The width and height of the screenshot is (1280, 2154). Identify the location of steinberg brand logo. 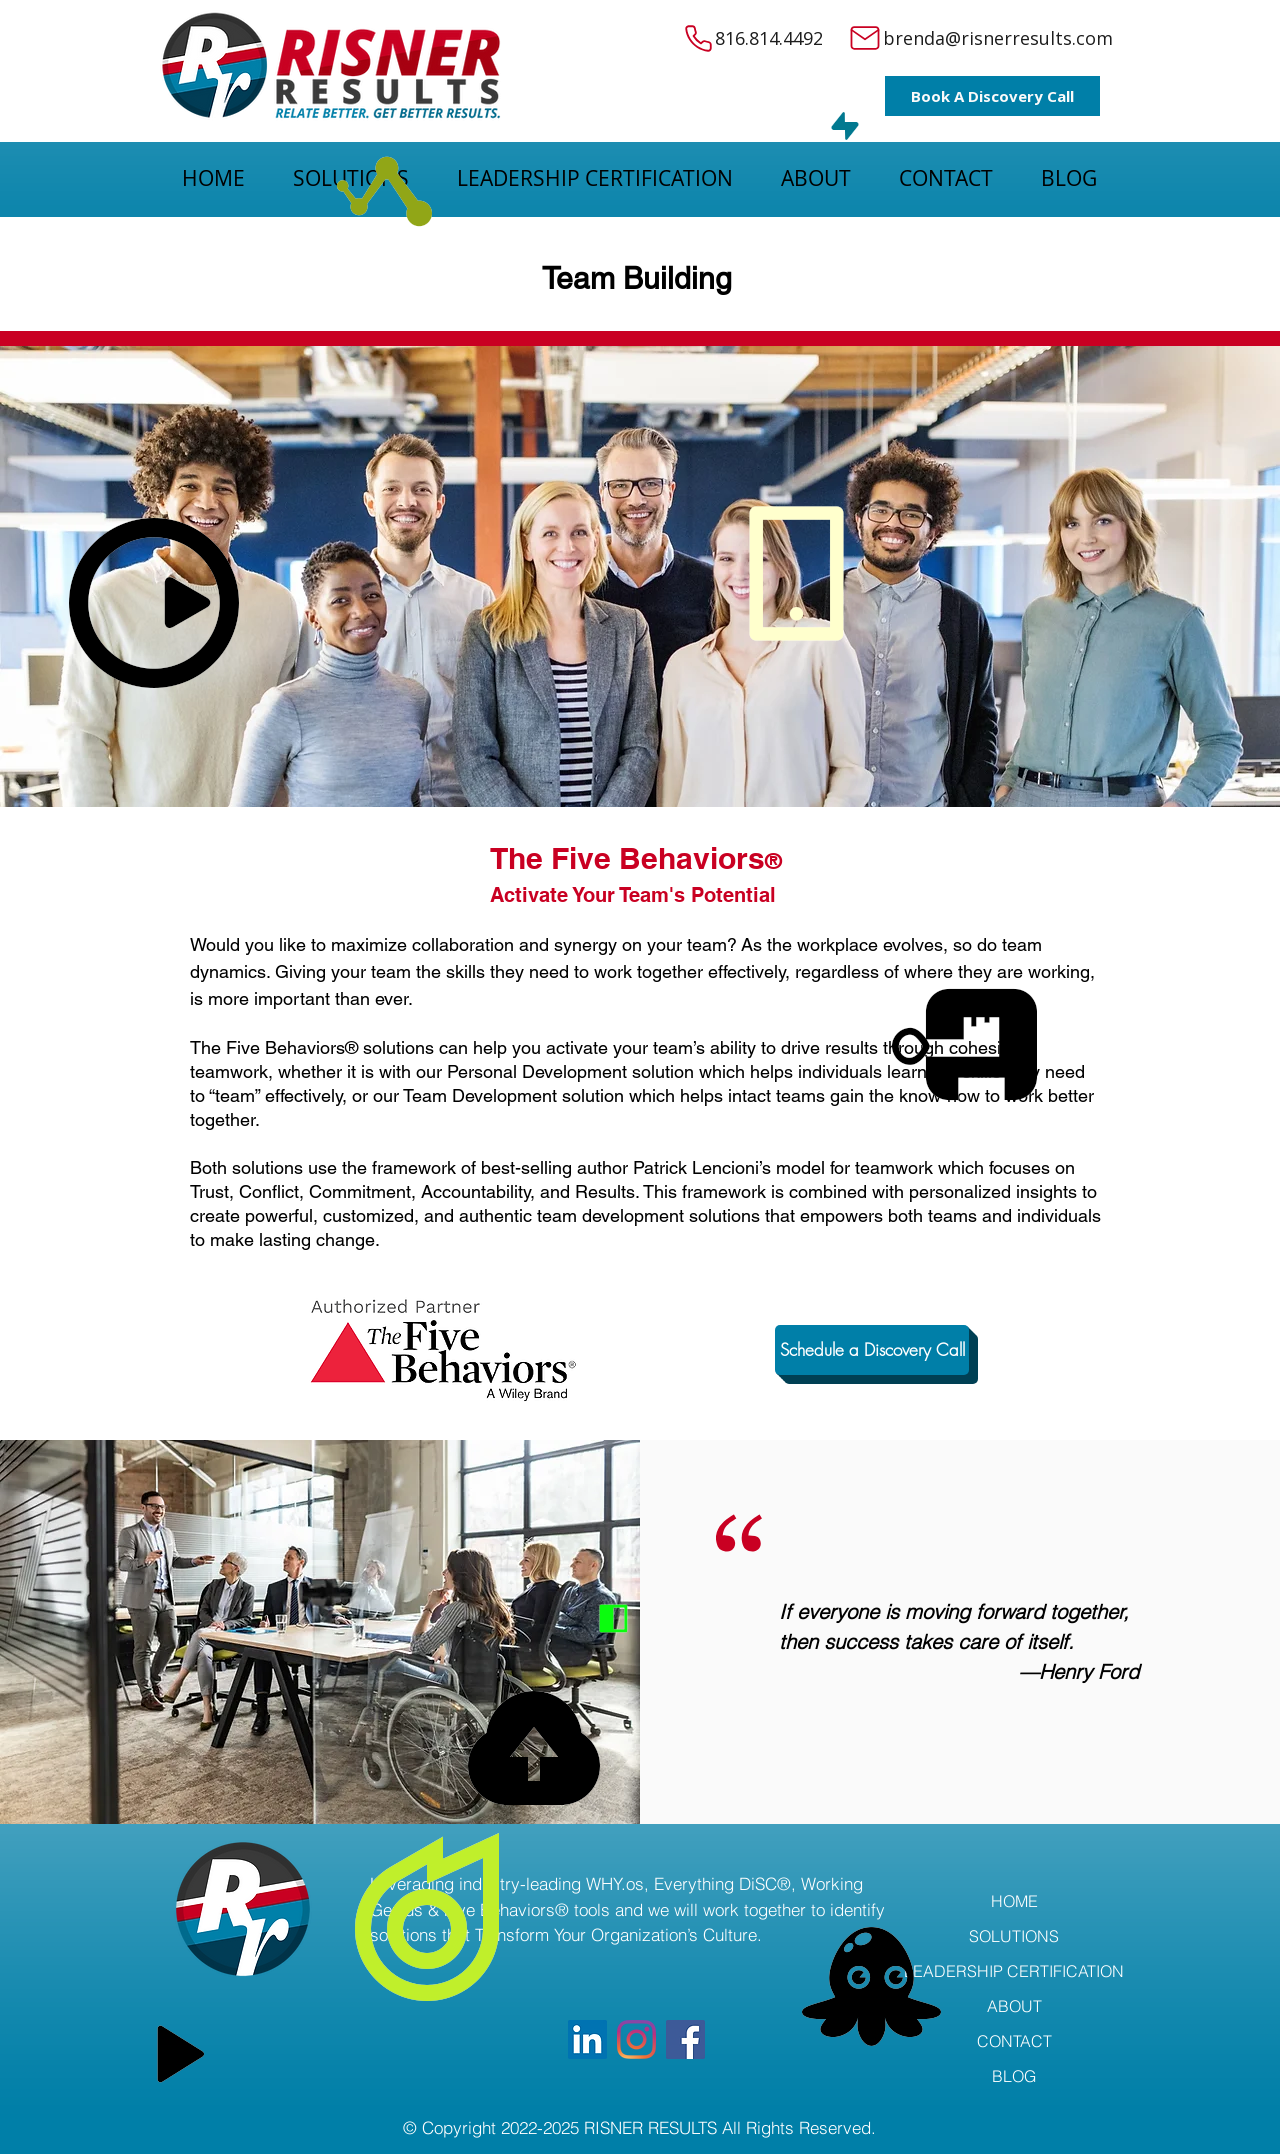
(154, 603).